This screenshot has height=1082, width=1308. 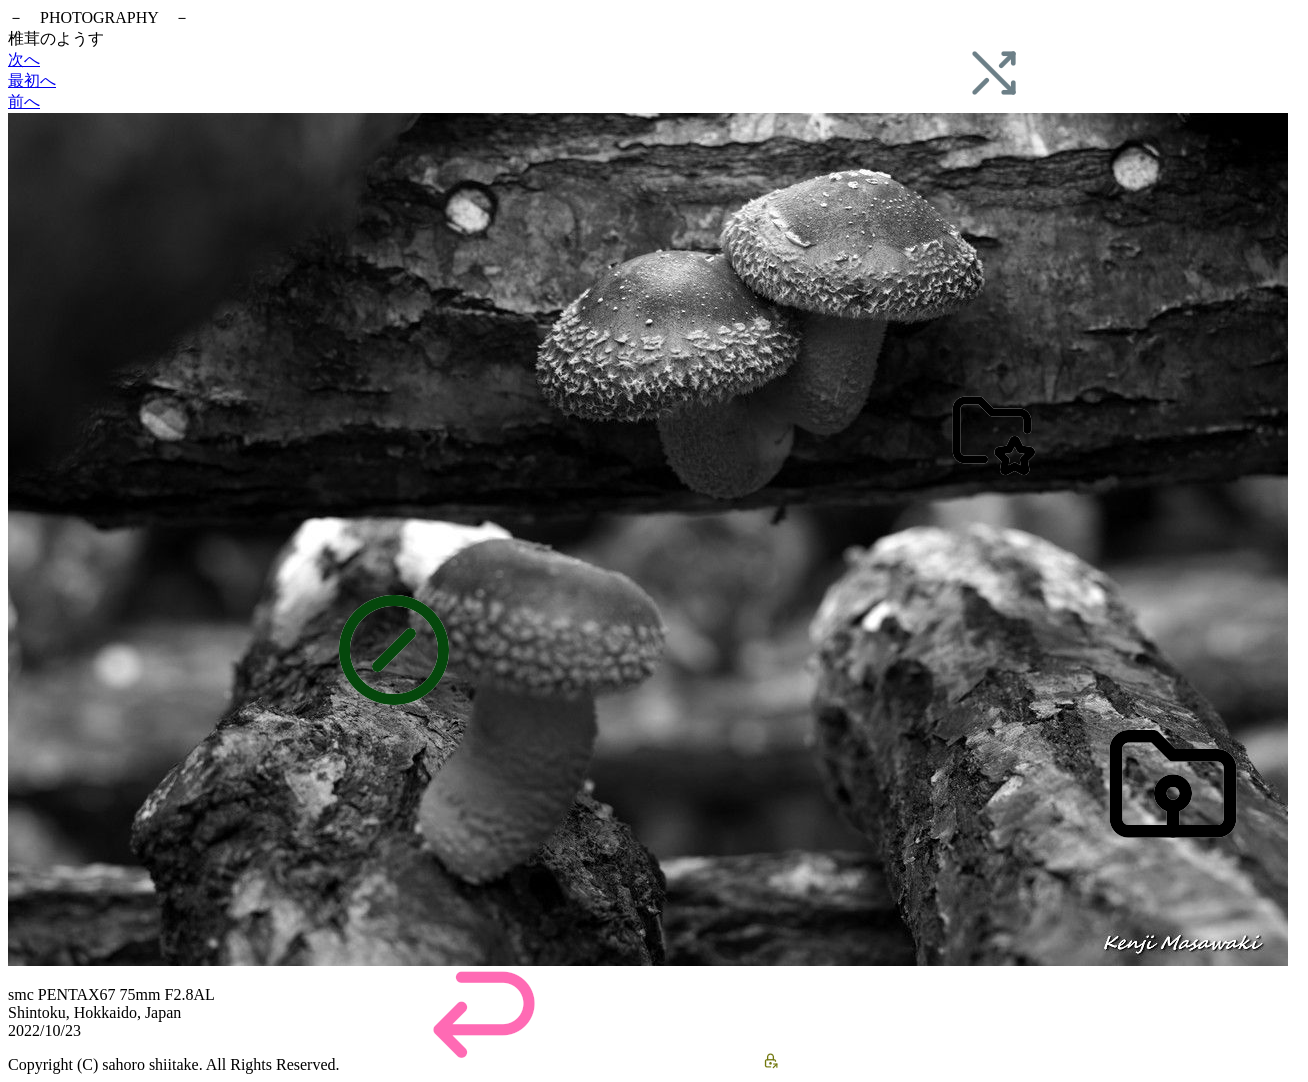 What do you see at coordinates (770, 1060) in the screenshot?
I see `share secure content with others` at bounding box center [770, 1060].